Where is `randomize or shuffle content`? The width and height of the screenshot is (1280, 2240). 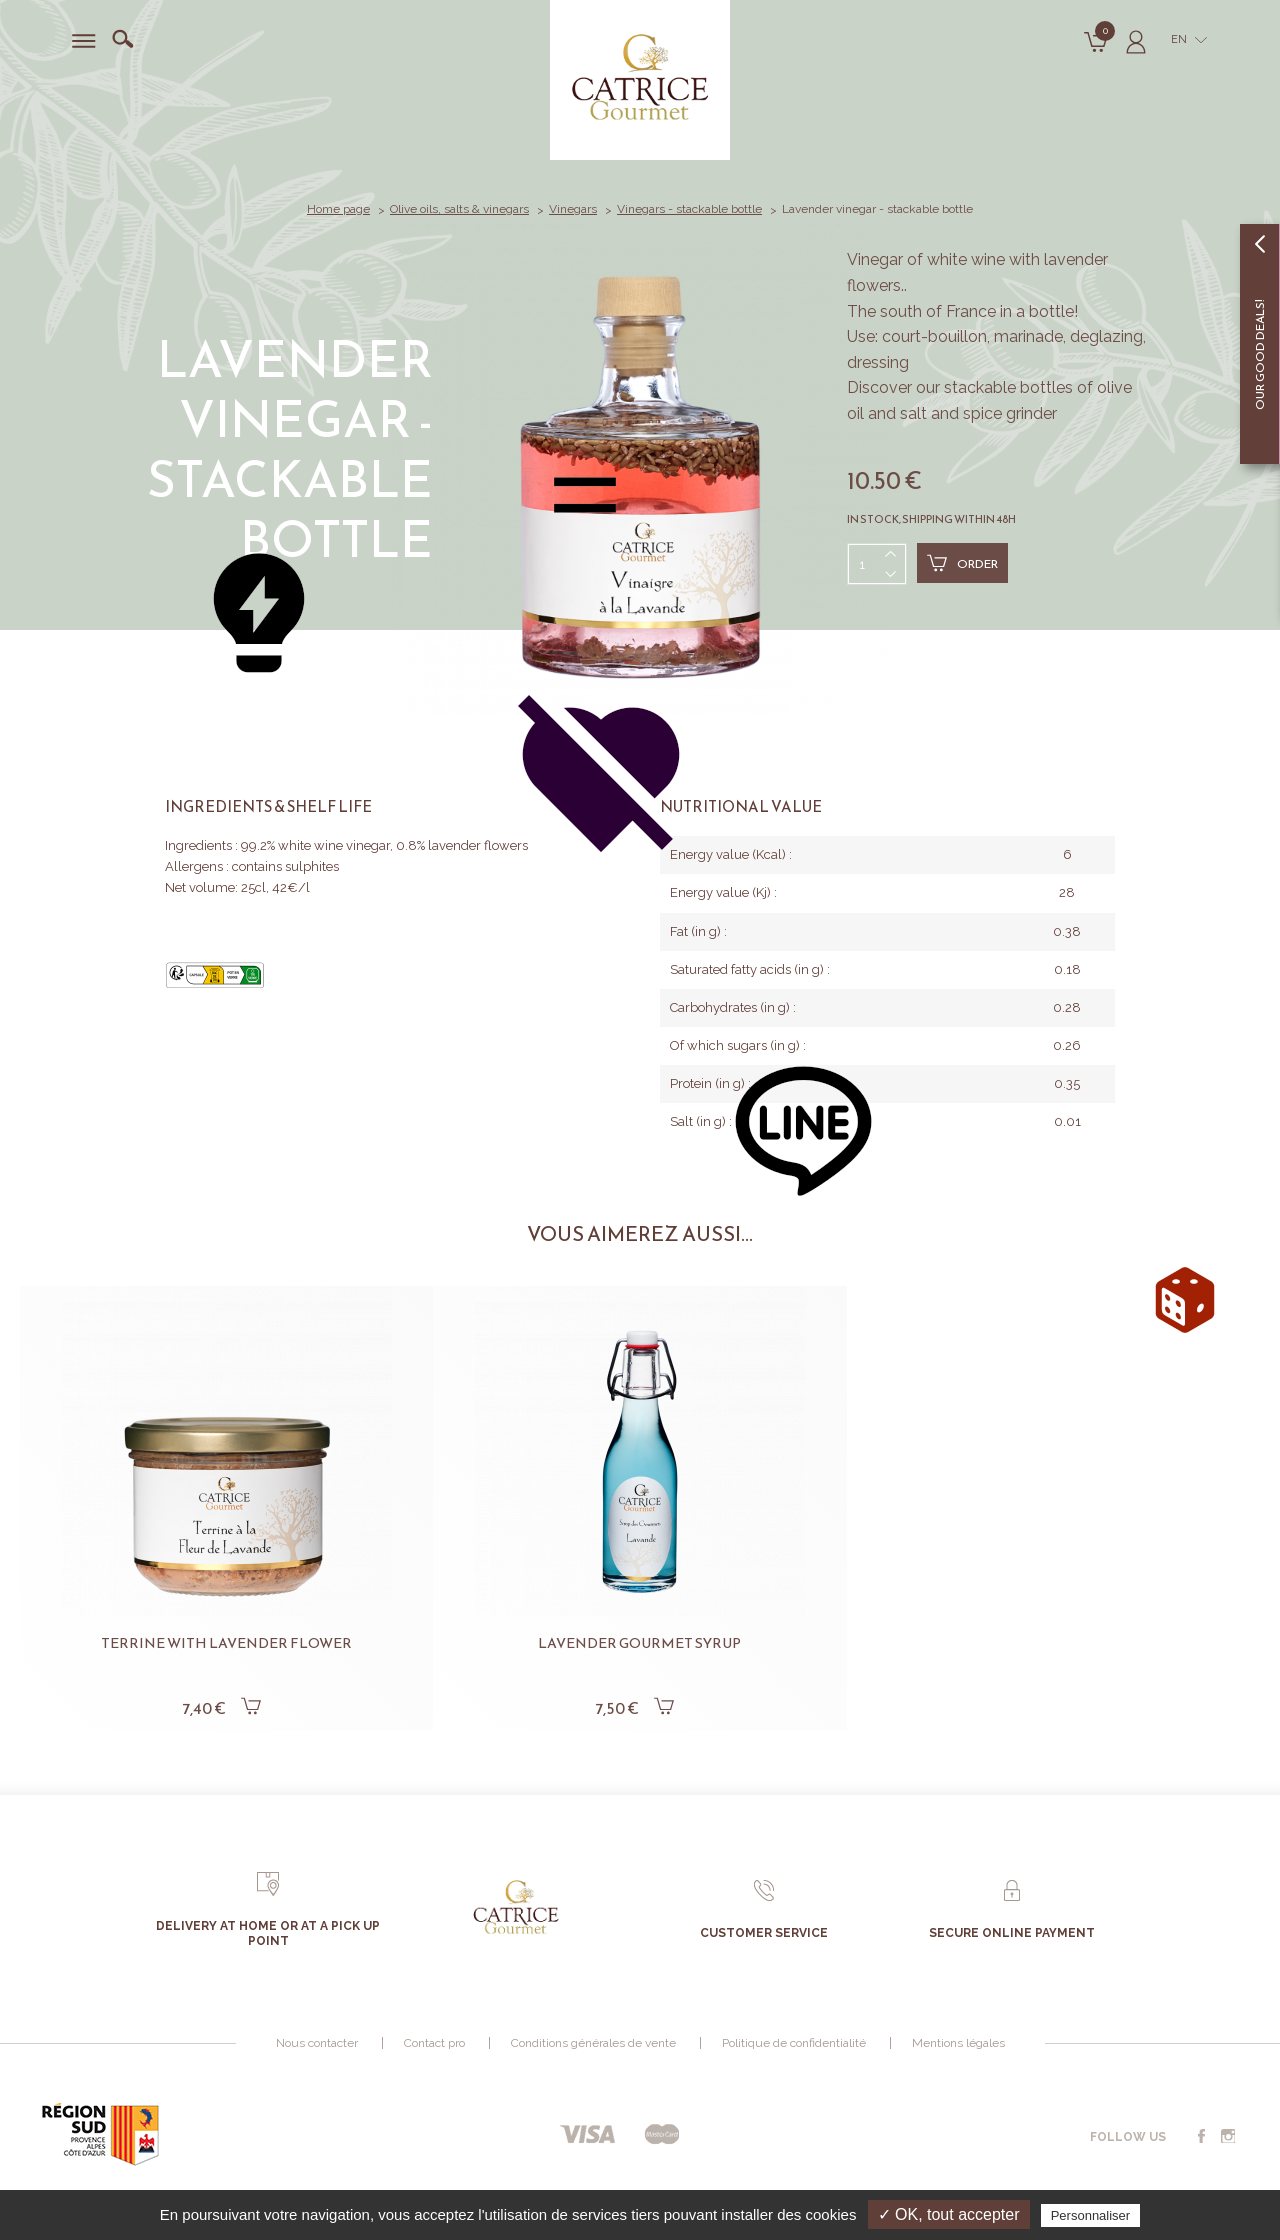 randomize or shuffle content is located at coordinates (1185, 1300).